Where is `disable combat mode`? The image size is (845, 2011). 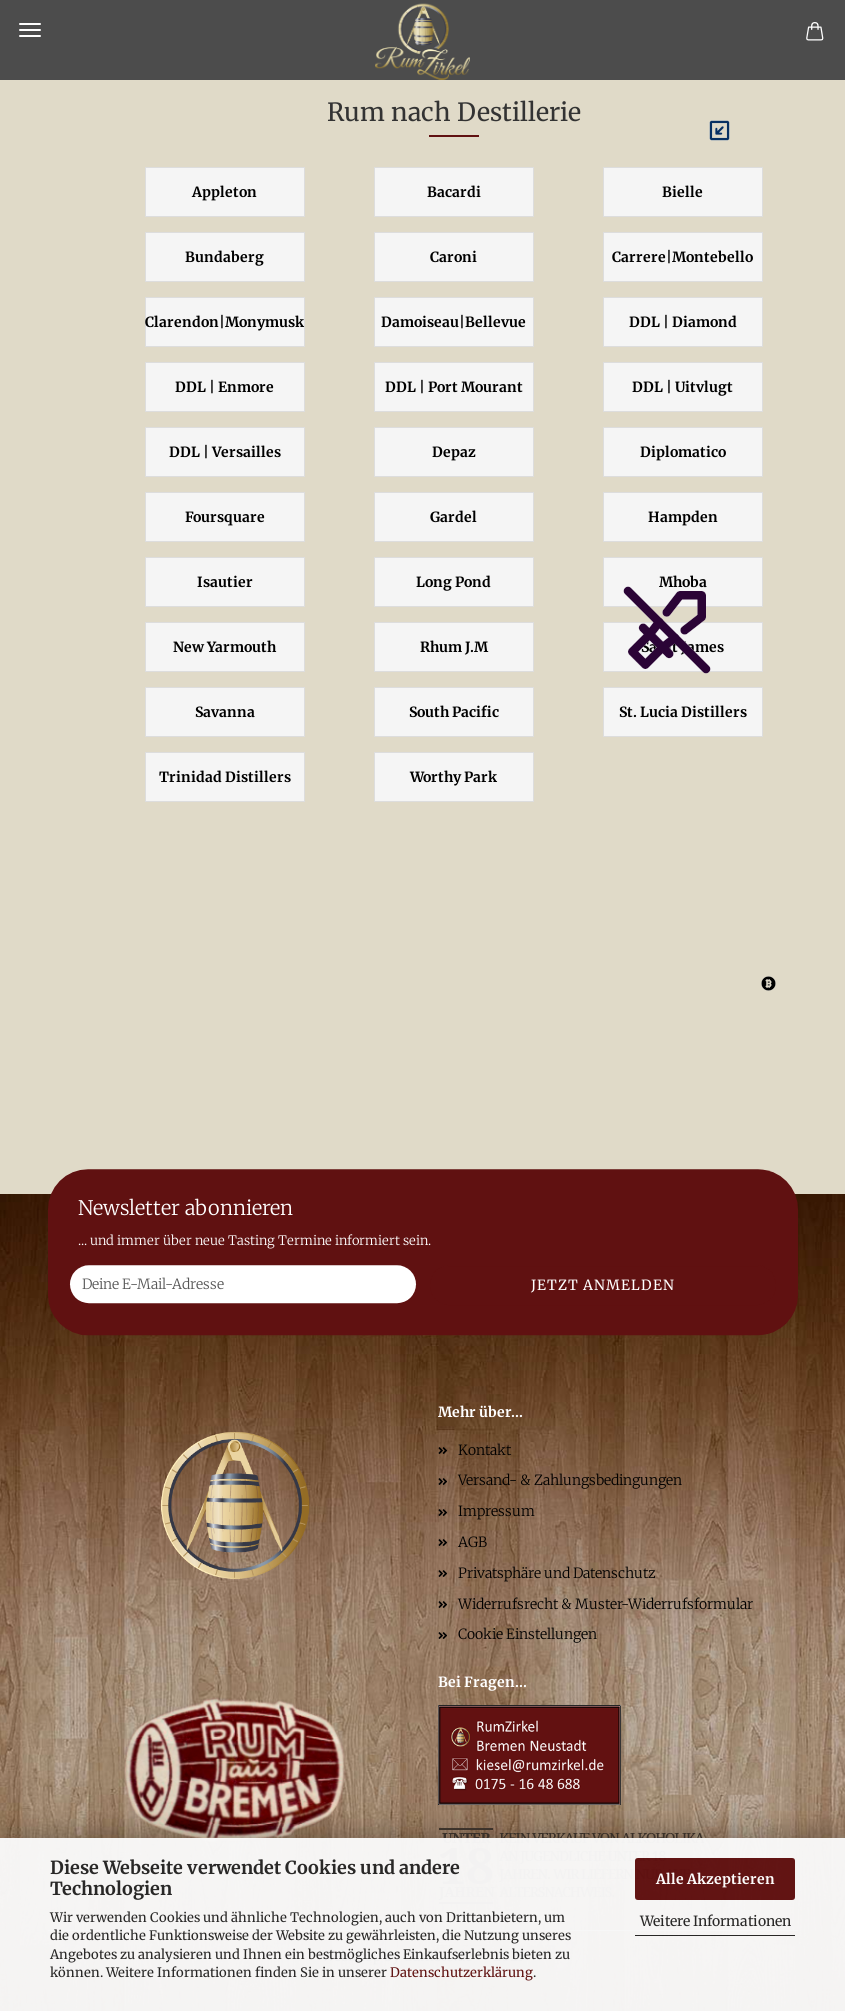 disable combat mode is located at coordinates (667, 630).